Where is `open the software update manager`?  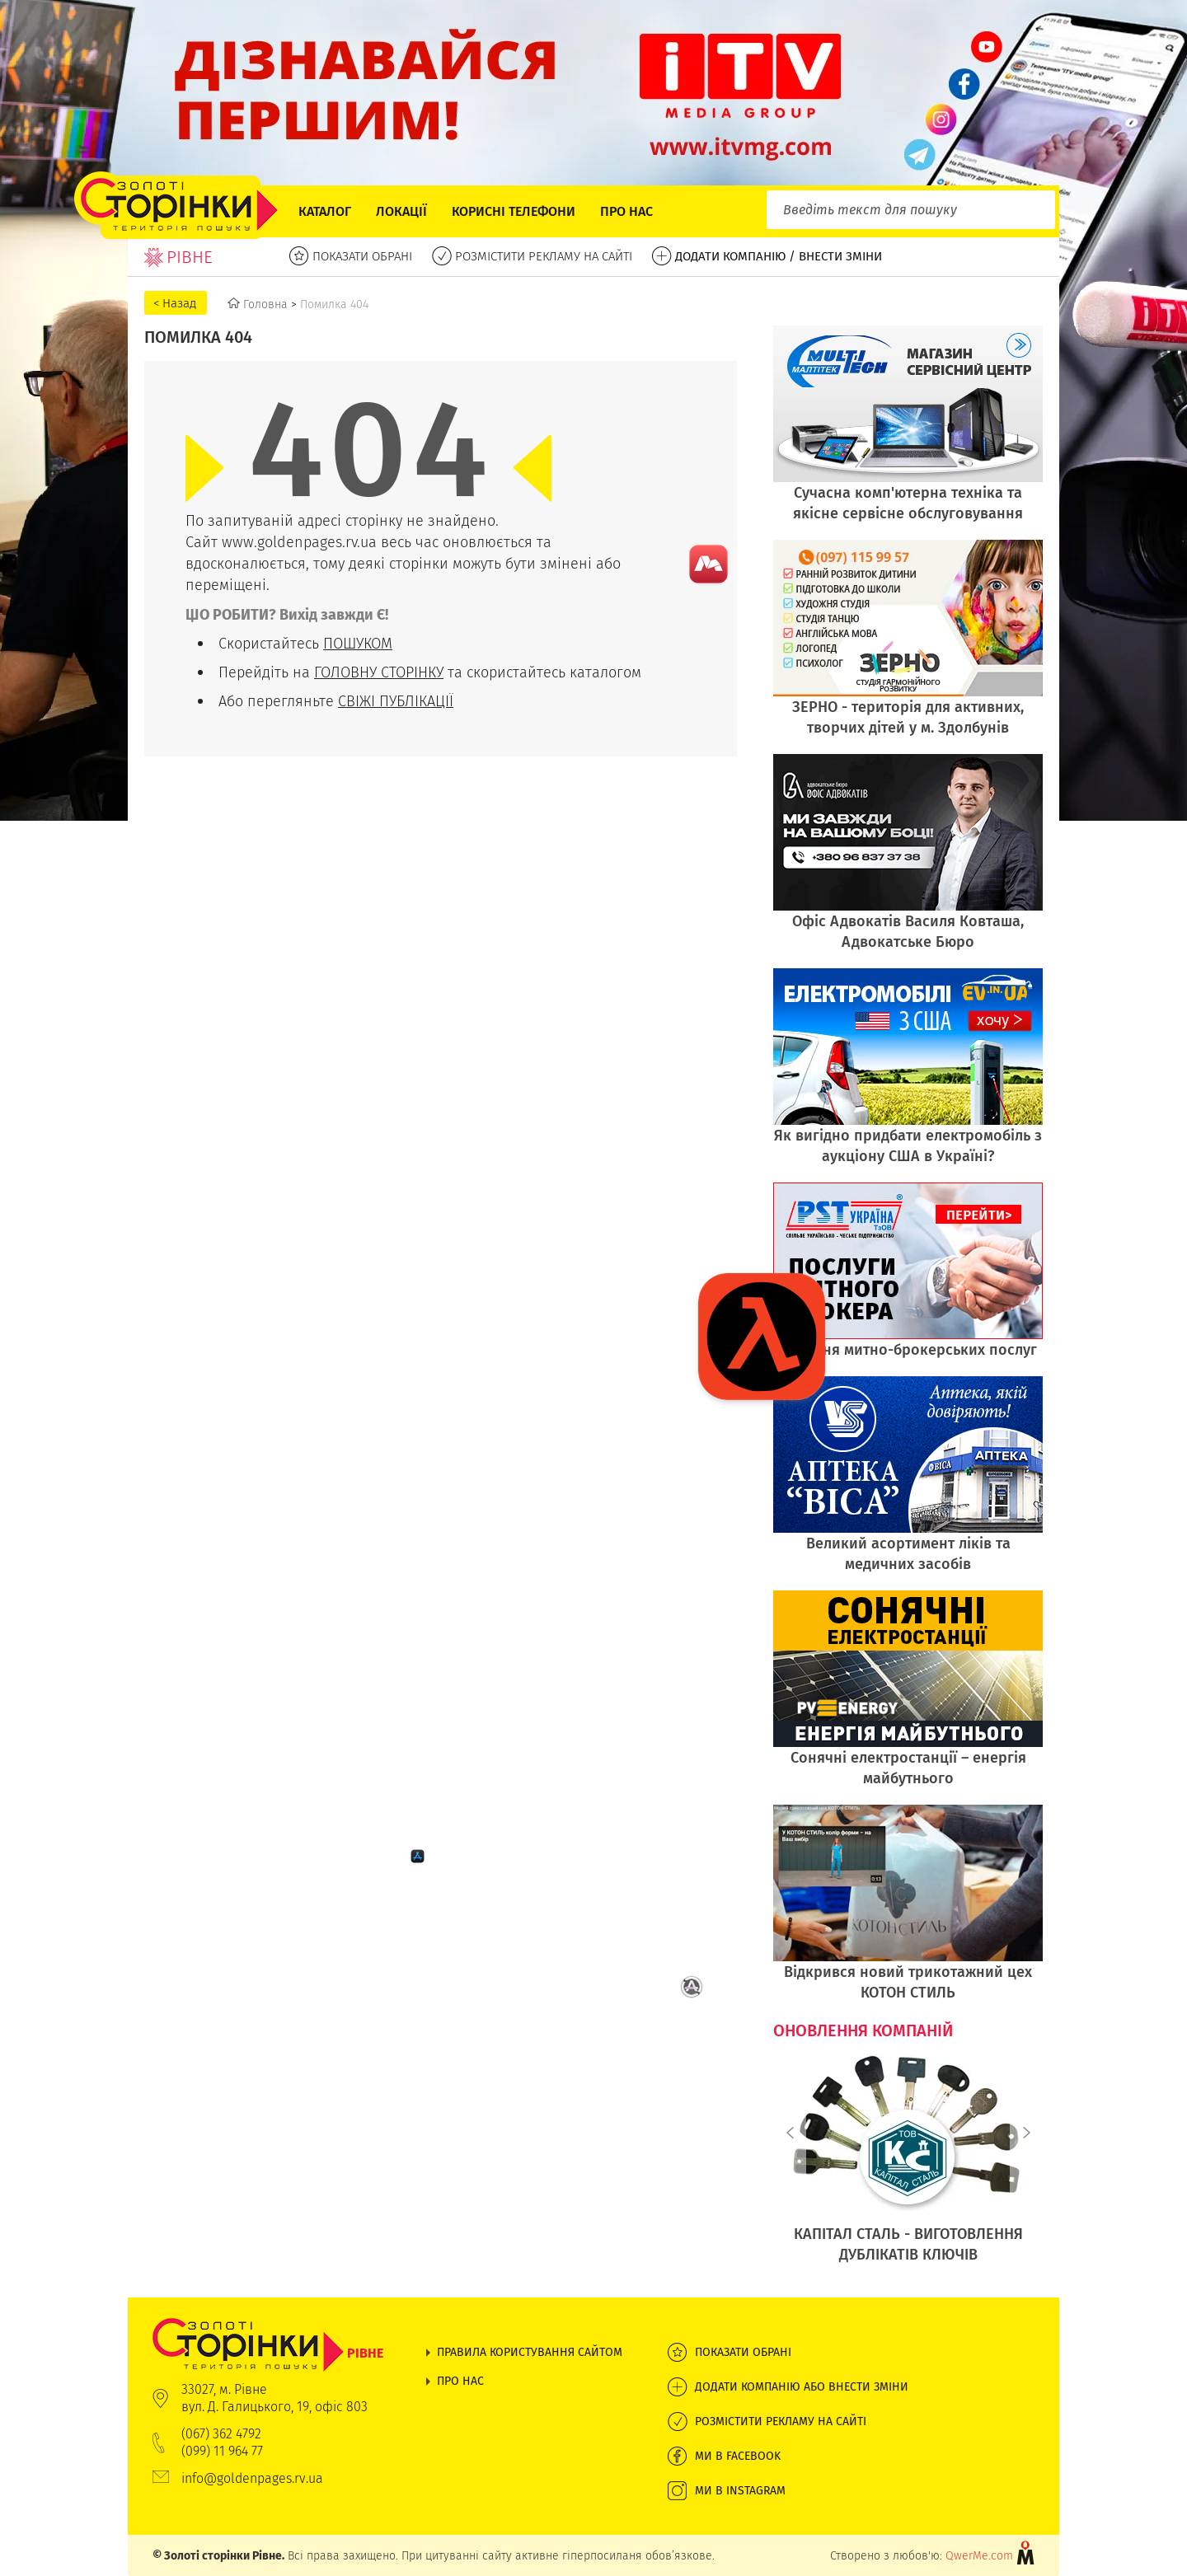
open the software update manager is located at coordinates (692, 1987).